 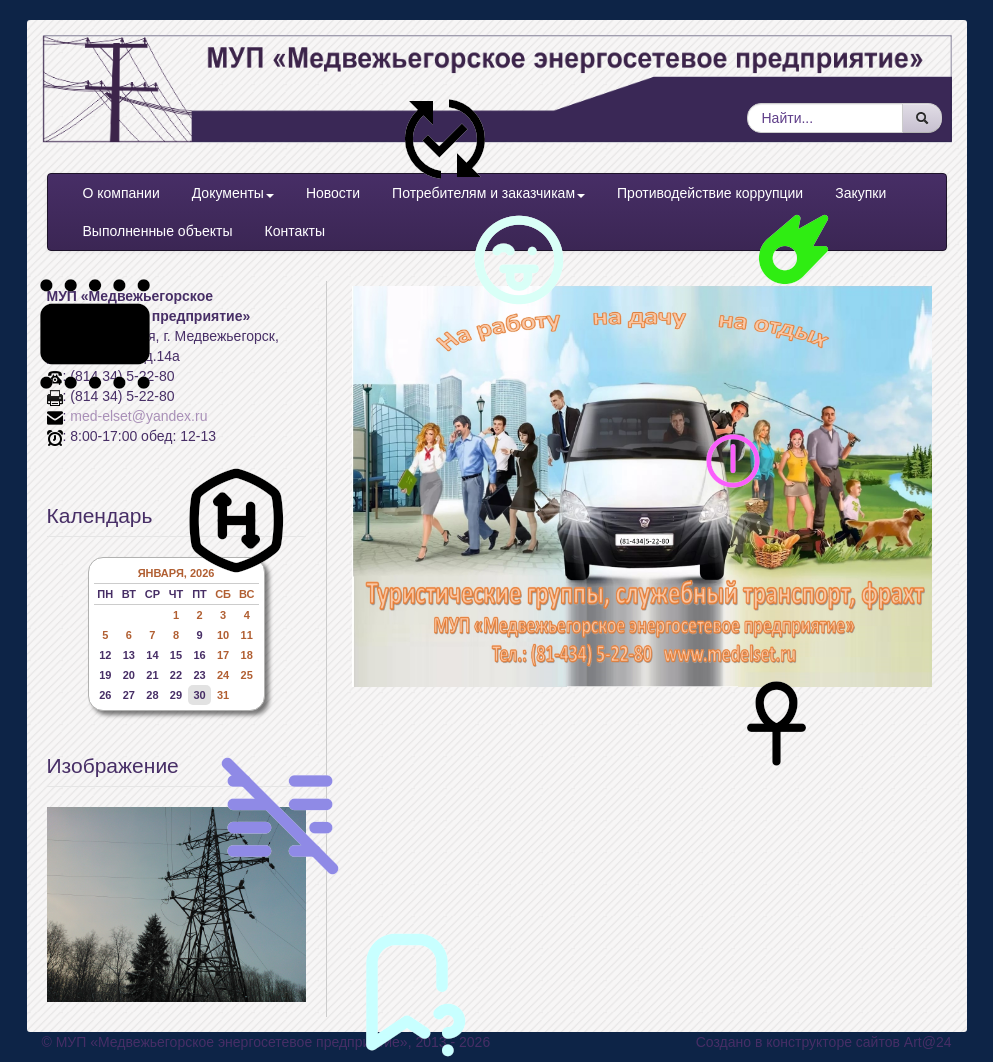 I want to click on insert a new content section, so click(x=95, y=334).